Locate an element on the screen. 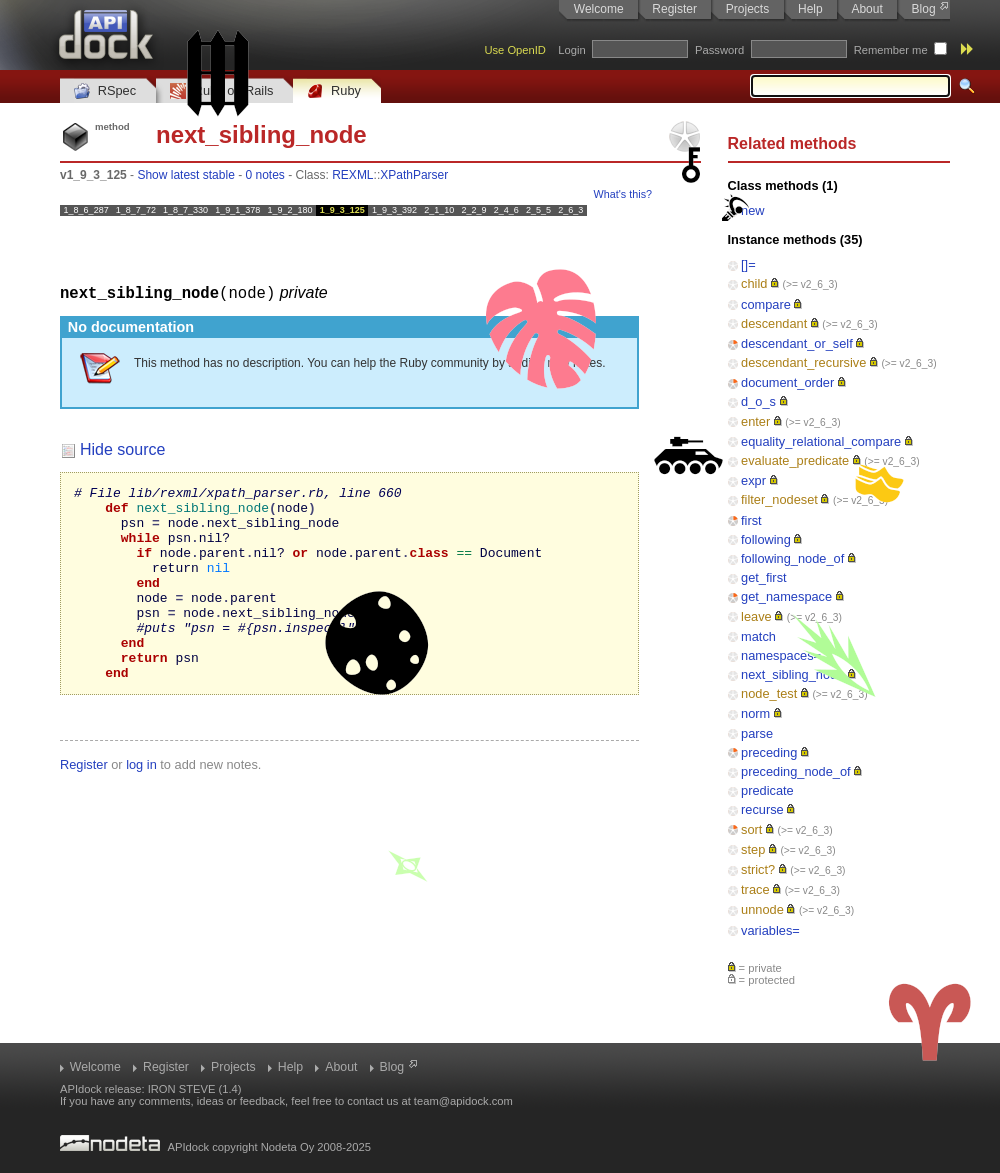 The width and height of the screenshot is (1000, 1173). mark as favorite is located at coordinates (408, 866).